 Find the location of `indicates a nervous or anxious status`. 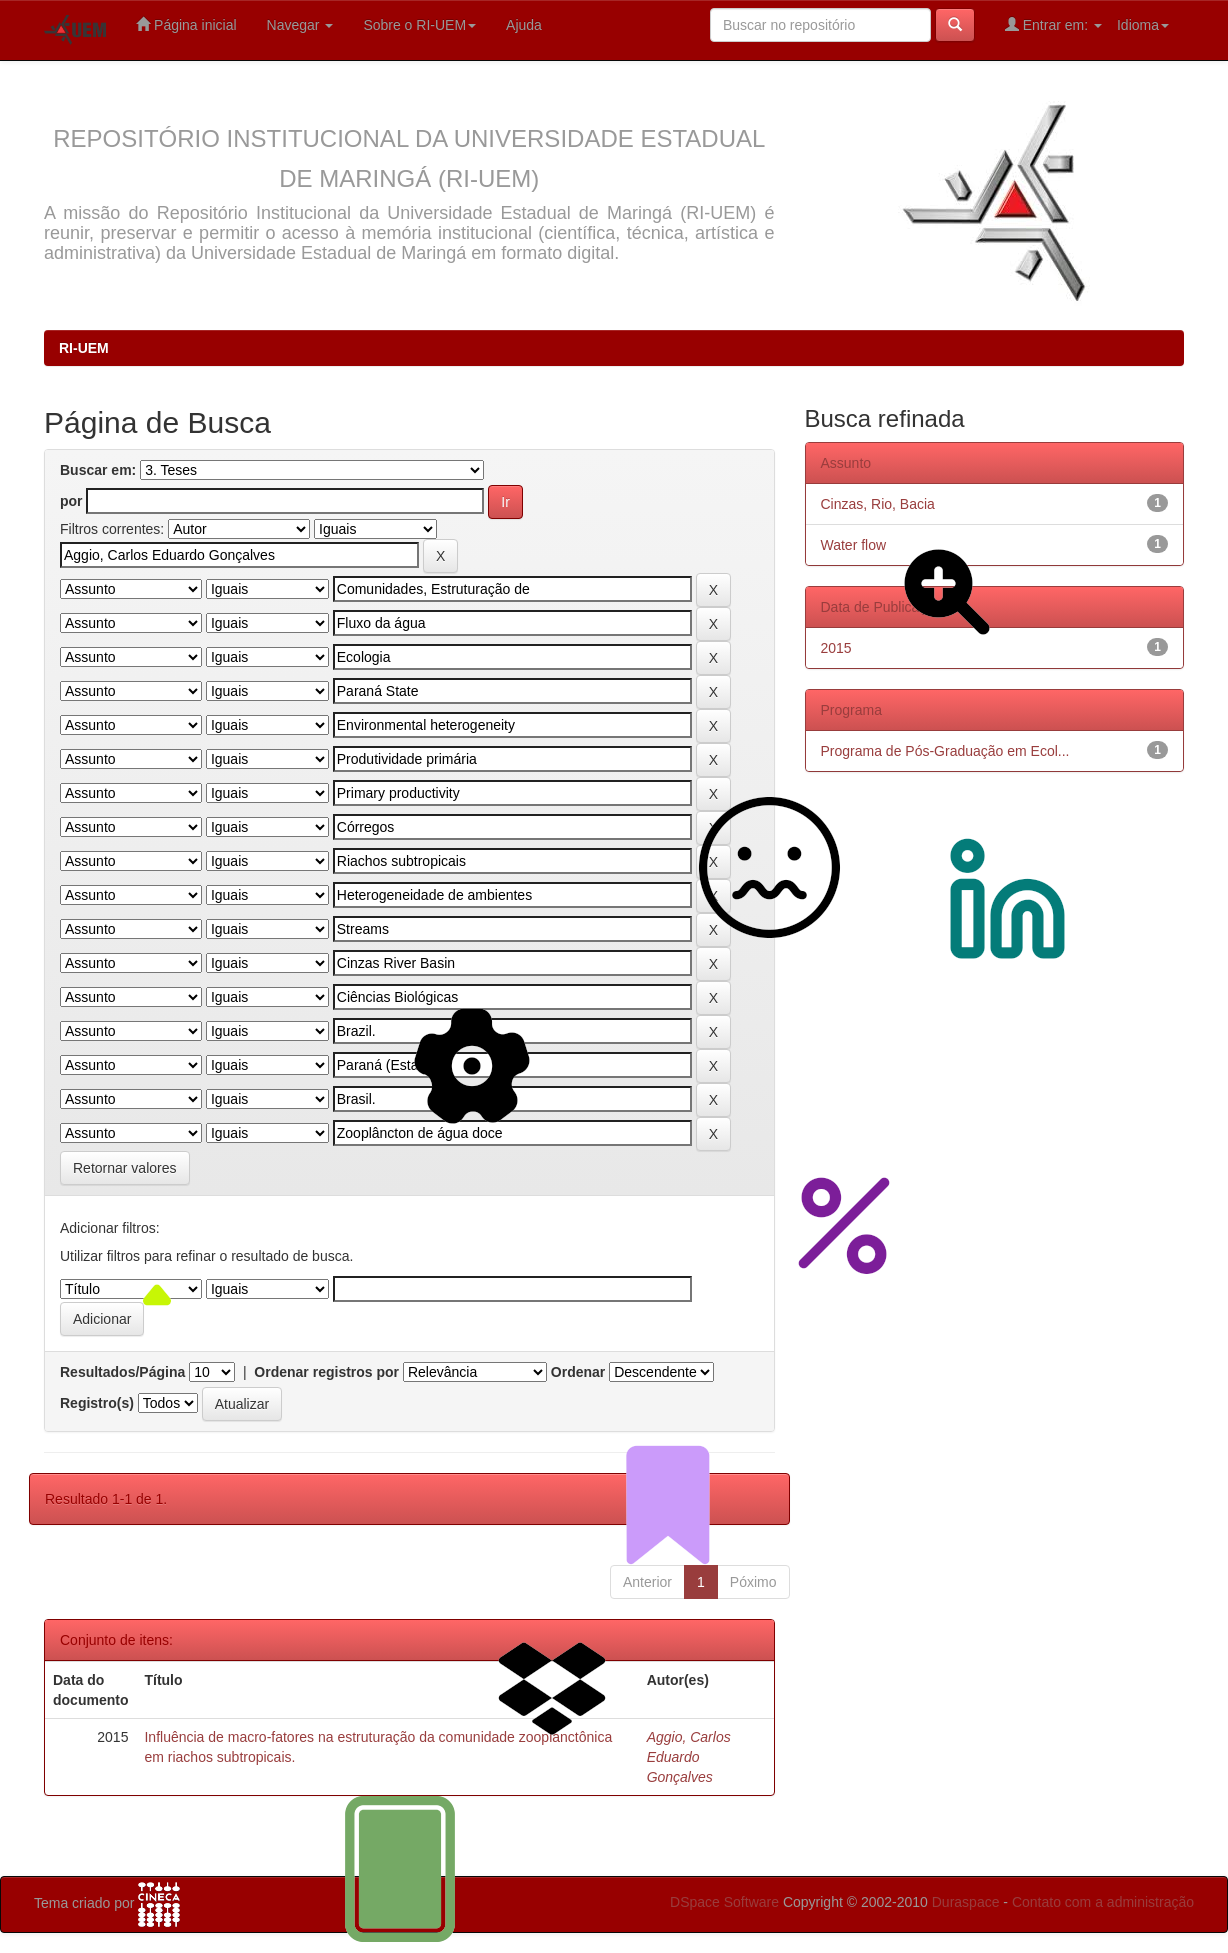

indicates a nervous or anxious status is located at coordinates (769, 867).